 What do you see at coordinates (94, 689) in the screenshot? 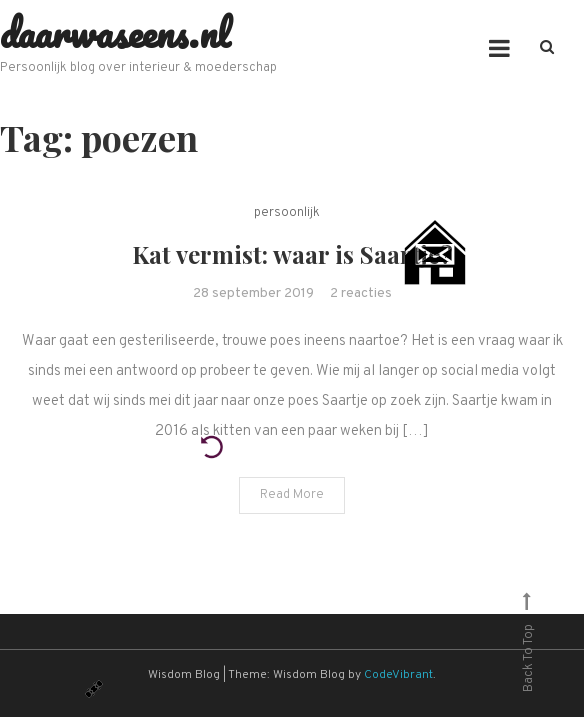
I see `access skateboarding or skating activities` at bounding box center [94, 689].